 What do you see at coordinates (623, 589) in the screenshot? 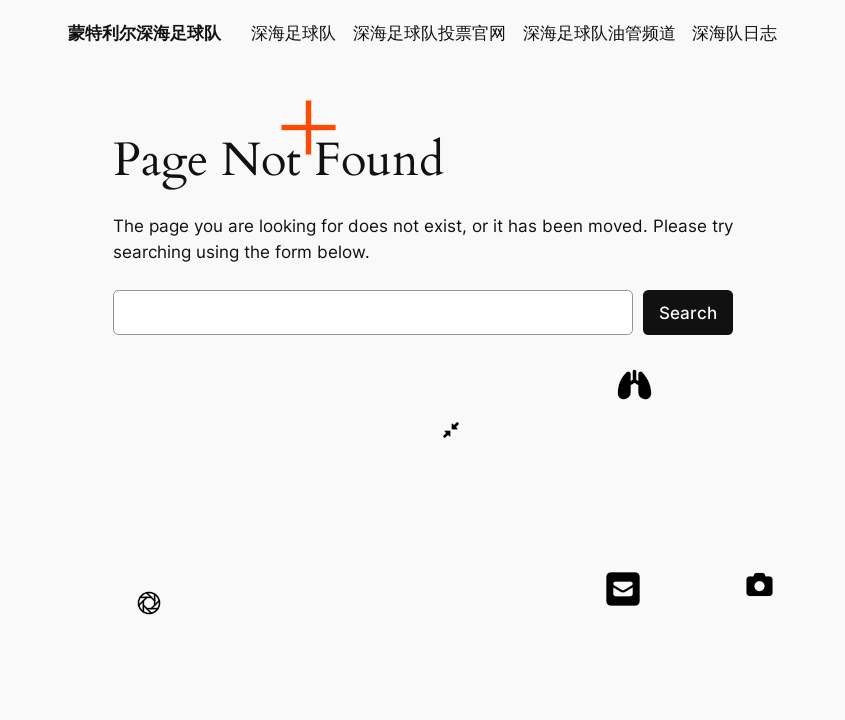
I see `open your email inbox` at bounding box center [623, 589].